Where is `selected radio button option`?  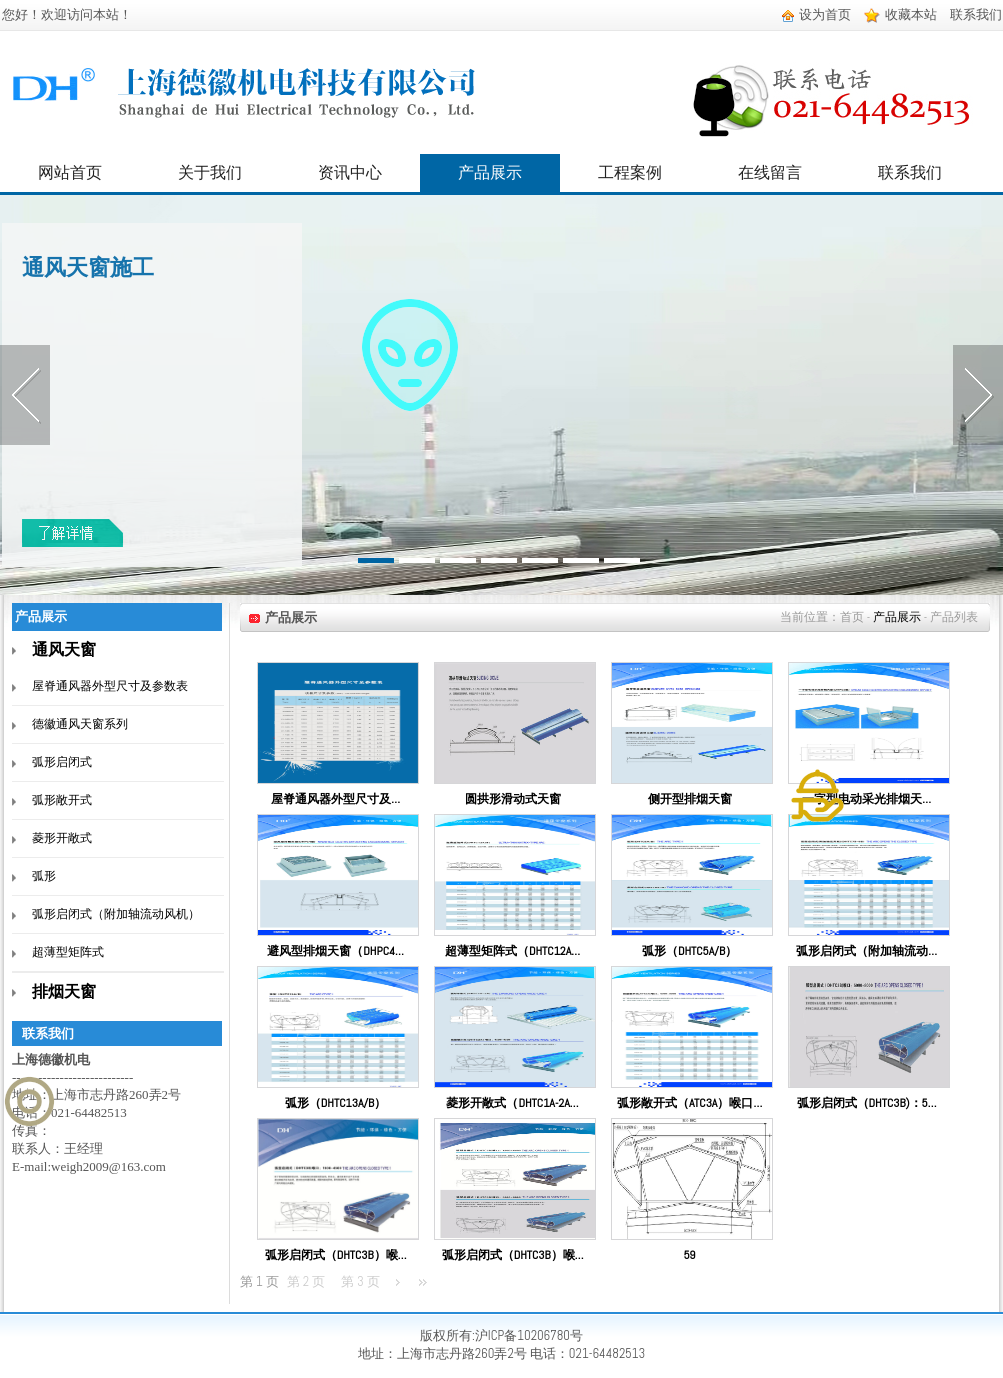 selected radio button option is located at coordinates (29, 1101).